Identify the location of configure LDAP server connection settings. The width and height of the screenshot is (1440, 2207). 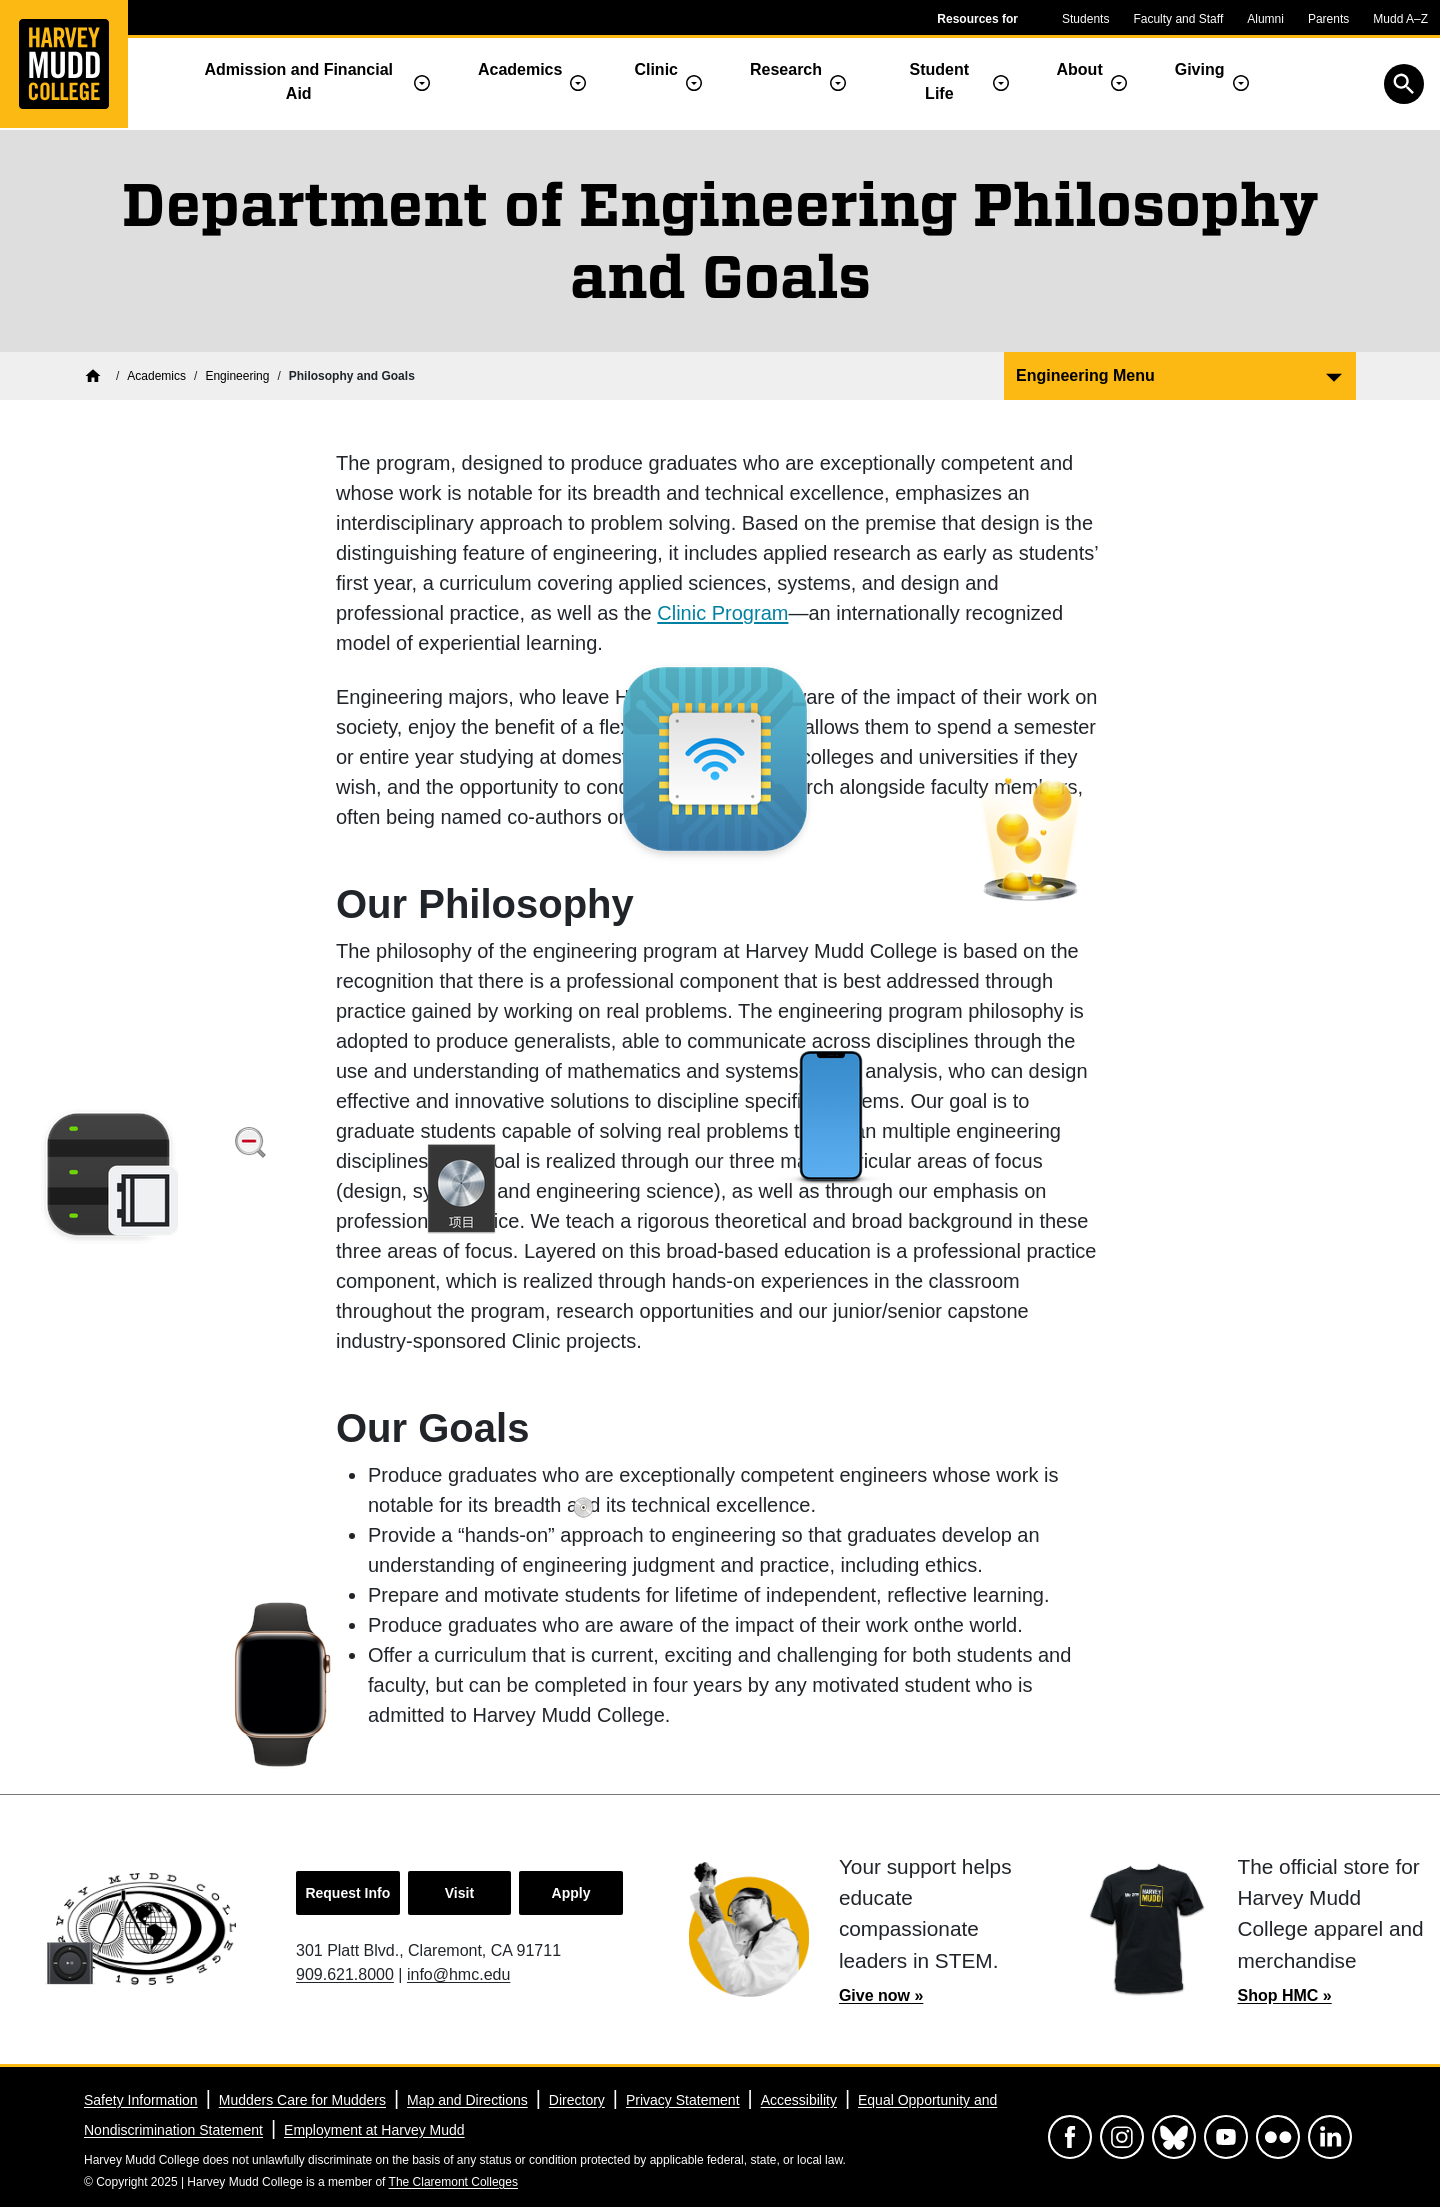
(109, 1176).